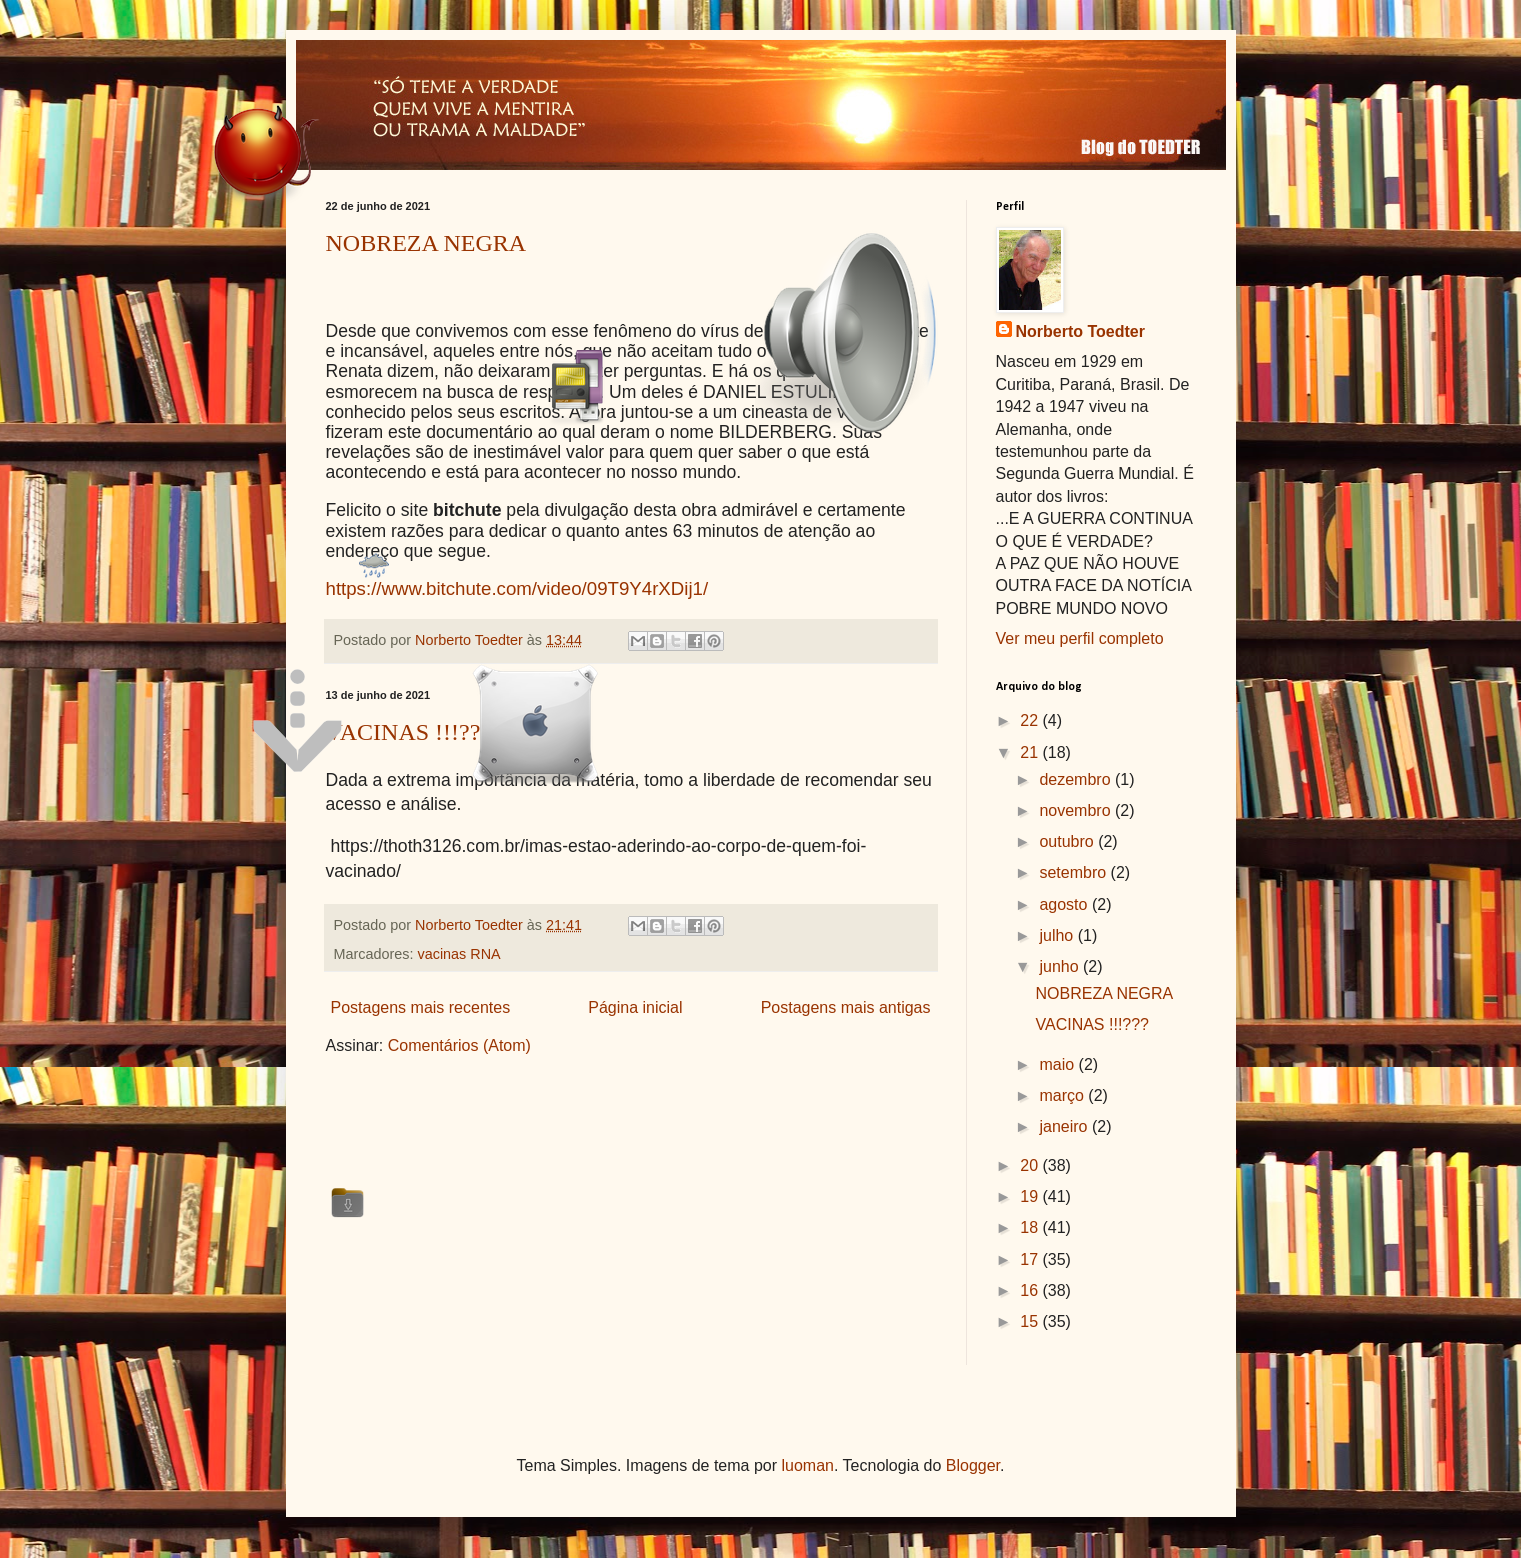  I want to click on indicates a mischievous or playful mood in chat, so click(265, 154).